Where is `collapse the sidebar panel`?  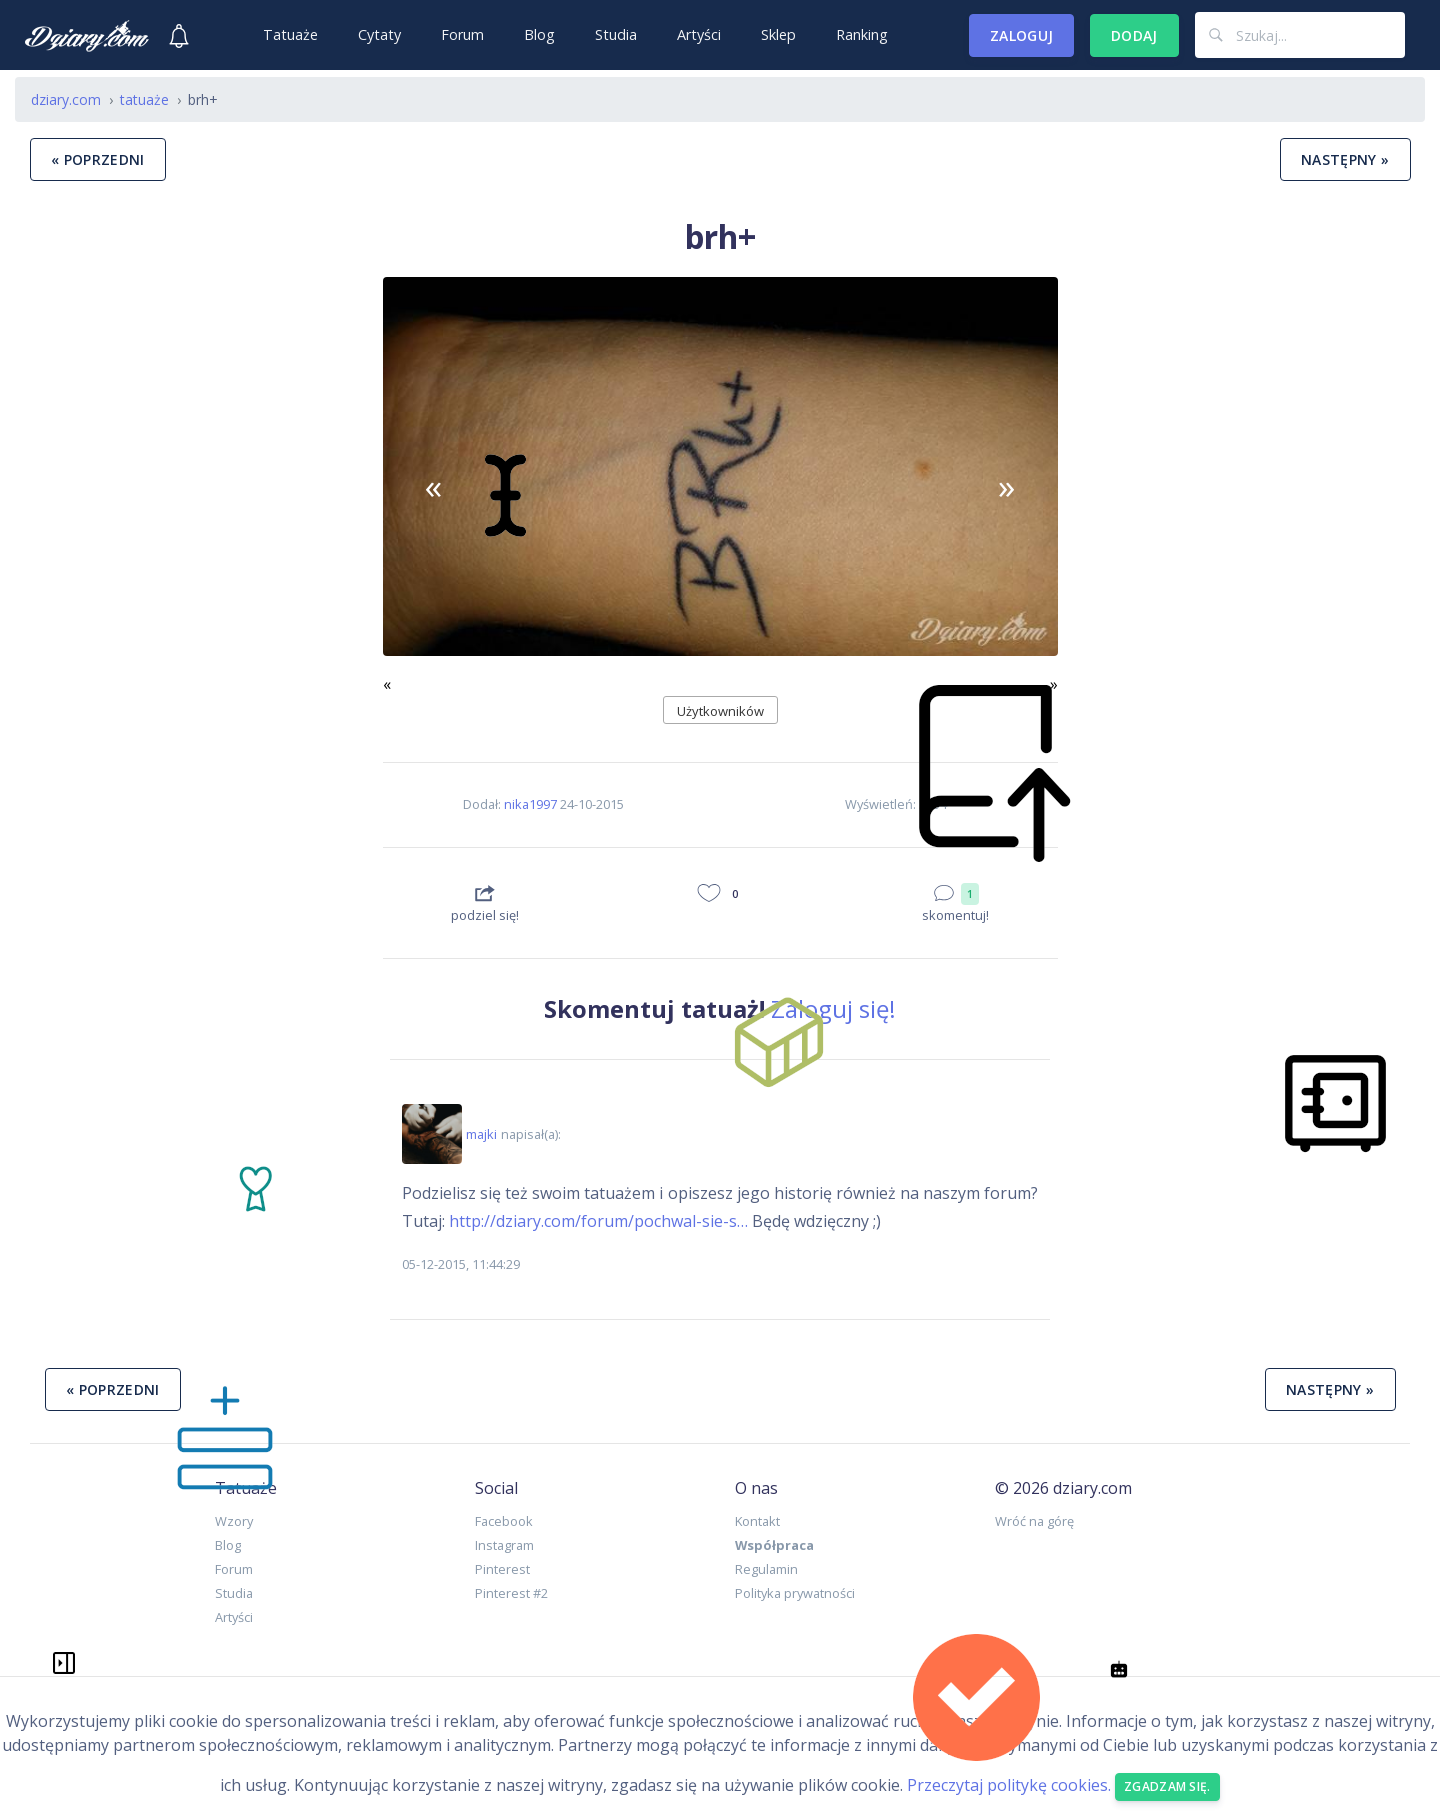 collapse the sidebar panel is located at coordinates (64, 1663).